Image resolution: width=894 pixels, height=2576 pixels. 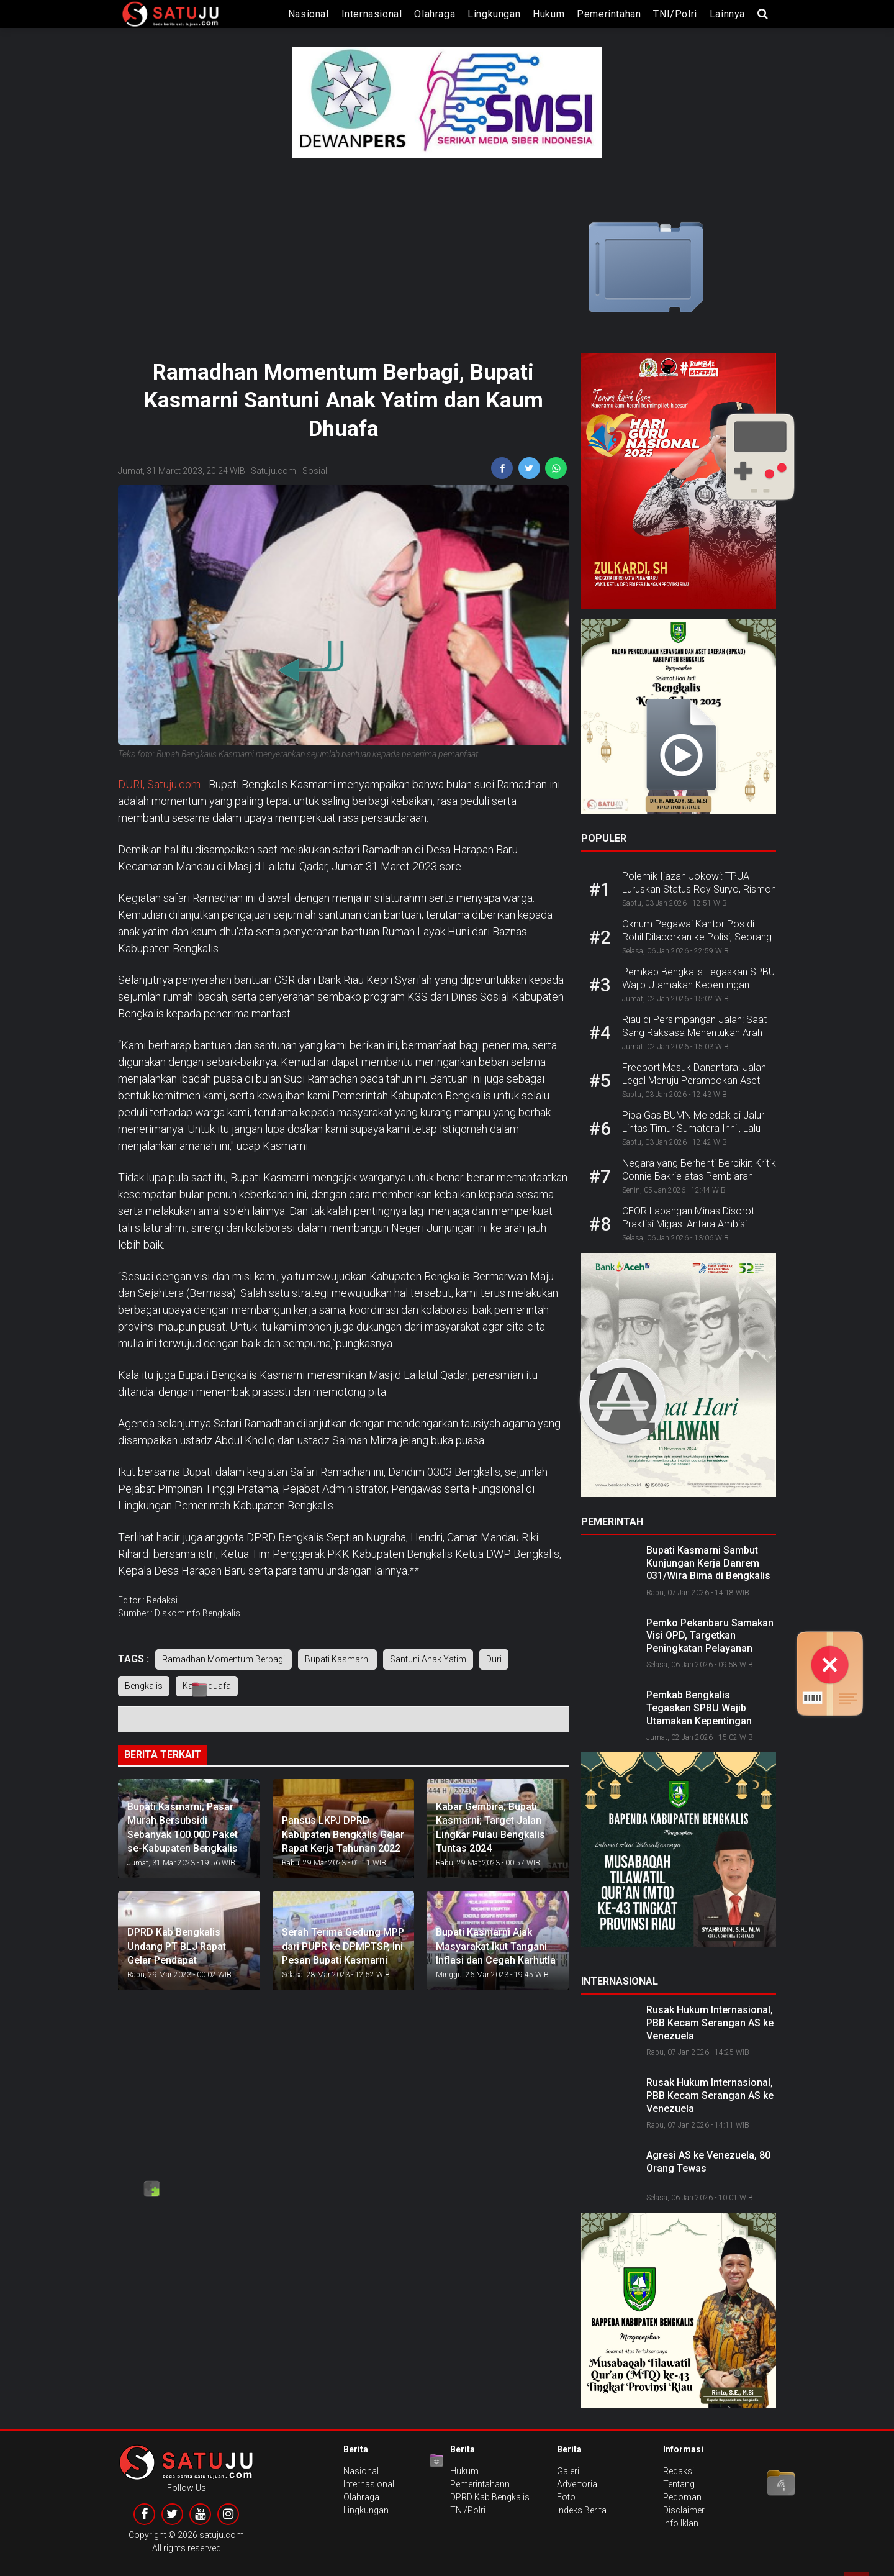 I want to click on a kdenlive title clip file, so click(x=681, y=746).